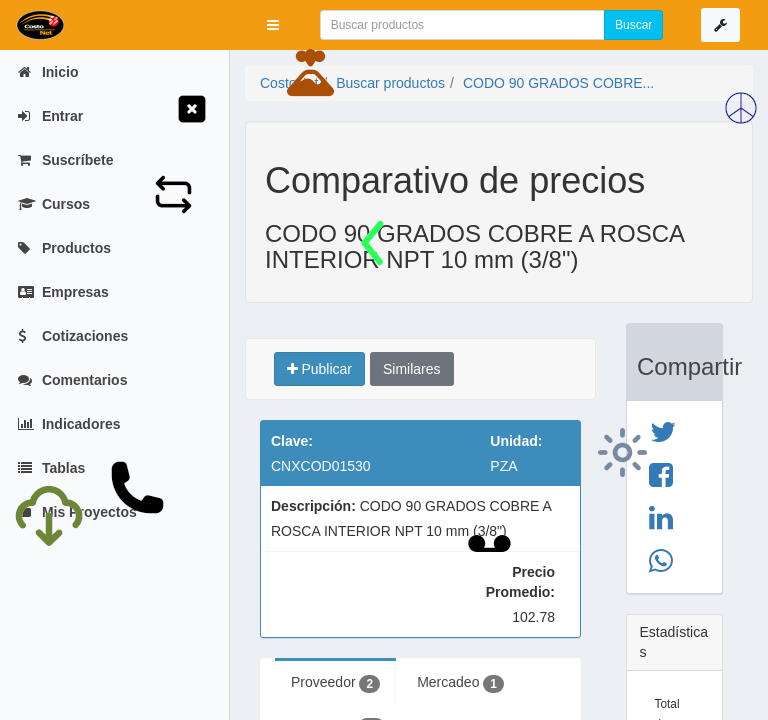  Describe the element at coordinates (374, 243) in the screenshot. I see `go back to the previous screen` at that location.